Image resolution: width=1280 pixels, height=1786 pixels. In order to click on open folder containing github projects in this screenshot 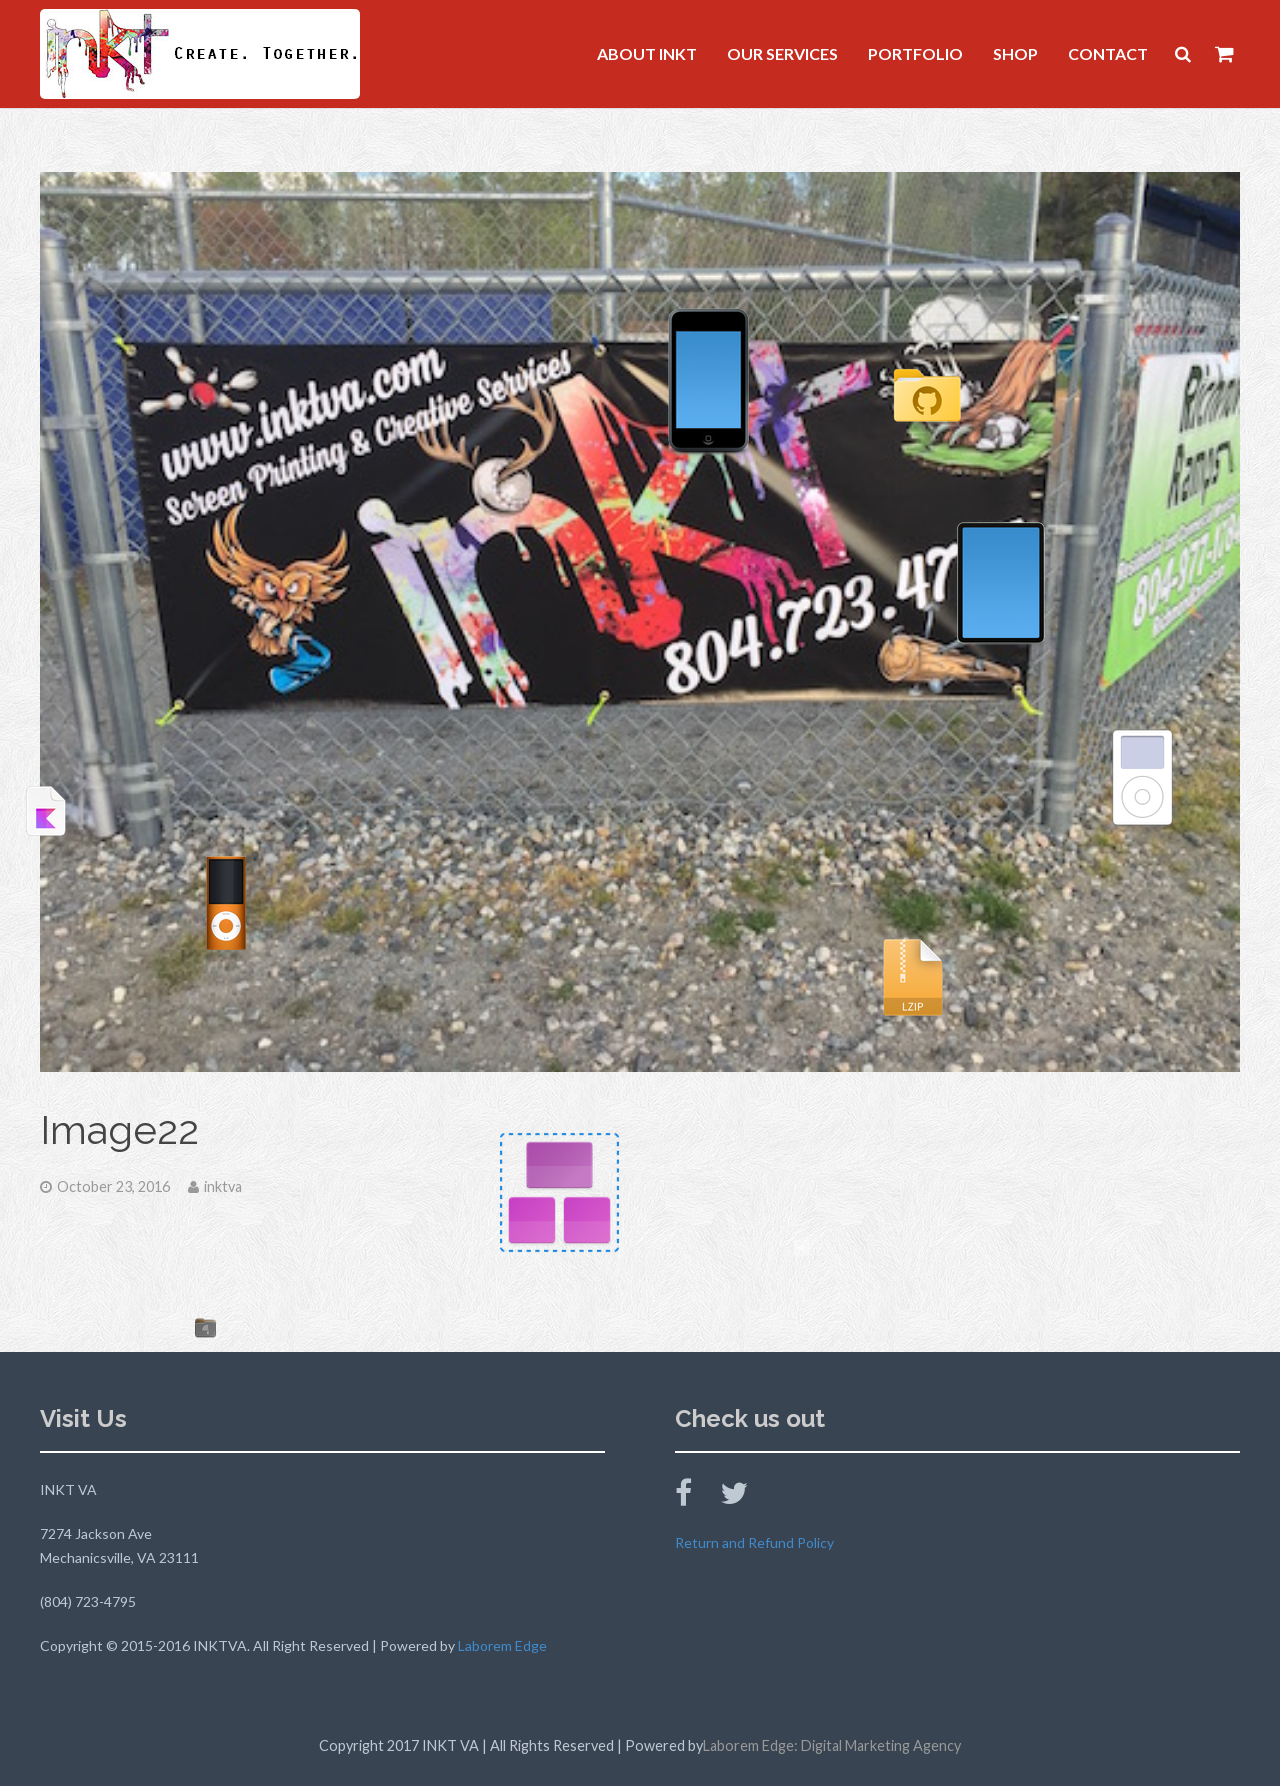, I will do `click(927, 397)`.